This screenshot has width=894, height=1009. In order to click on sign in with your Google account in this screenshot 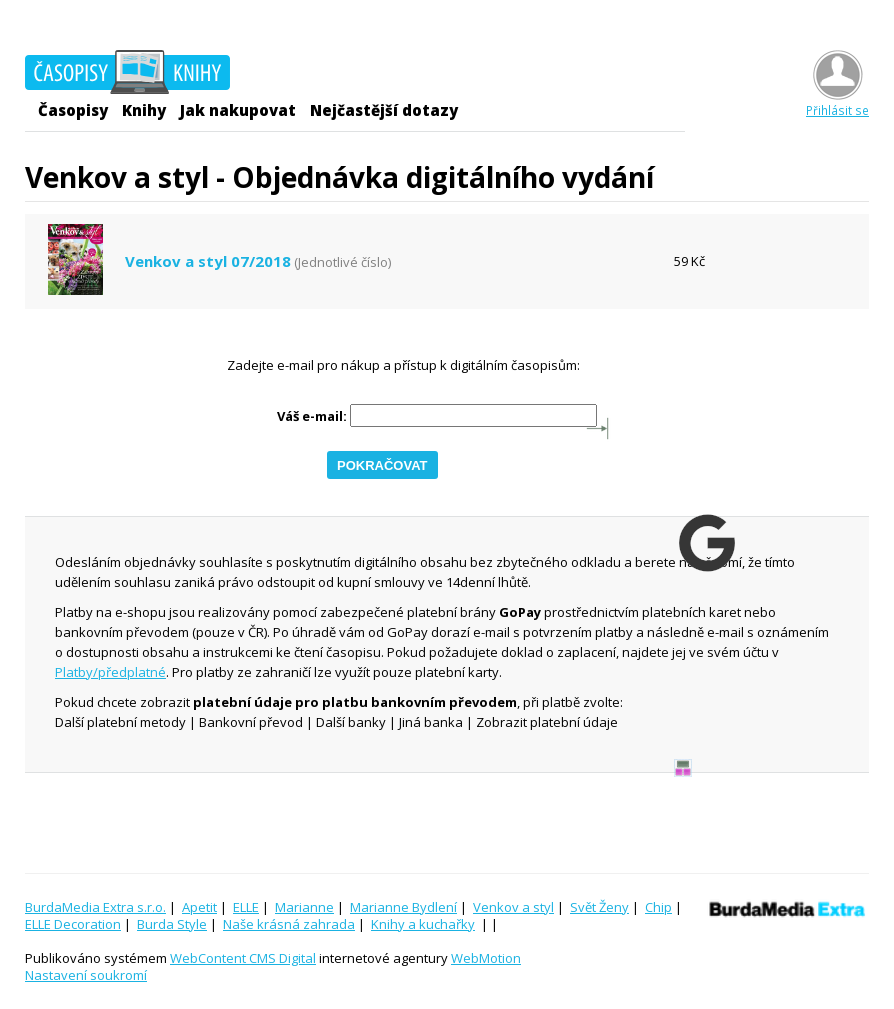, I will do `click(707, 543)`.